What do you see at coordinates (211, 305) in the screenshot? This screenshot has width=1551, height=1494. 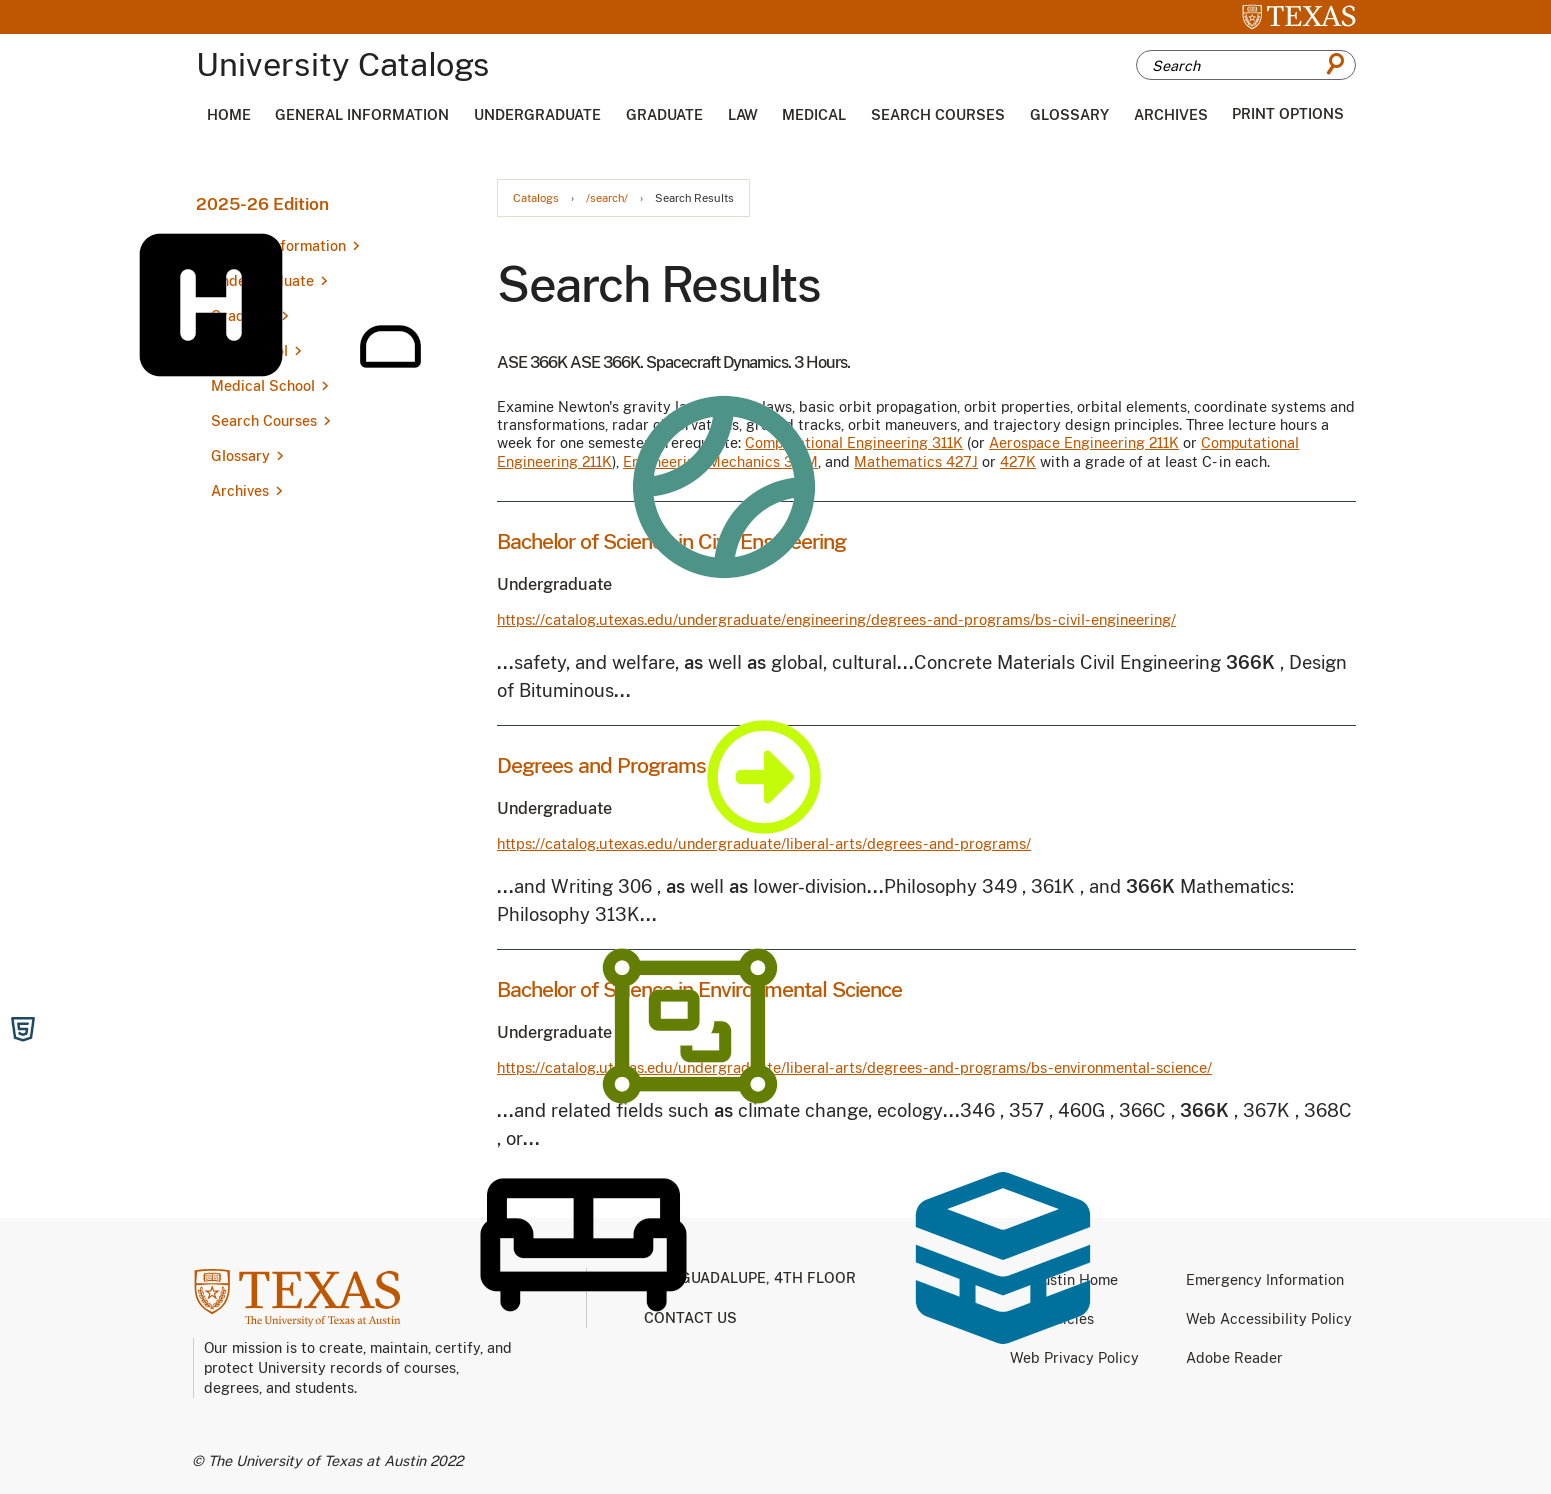 I see `indicates a hospital or medical facility nearby` at bounding box center [211, 305].